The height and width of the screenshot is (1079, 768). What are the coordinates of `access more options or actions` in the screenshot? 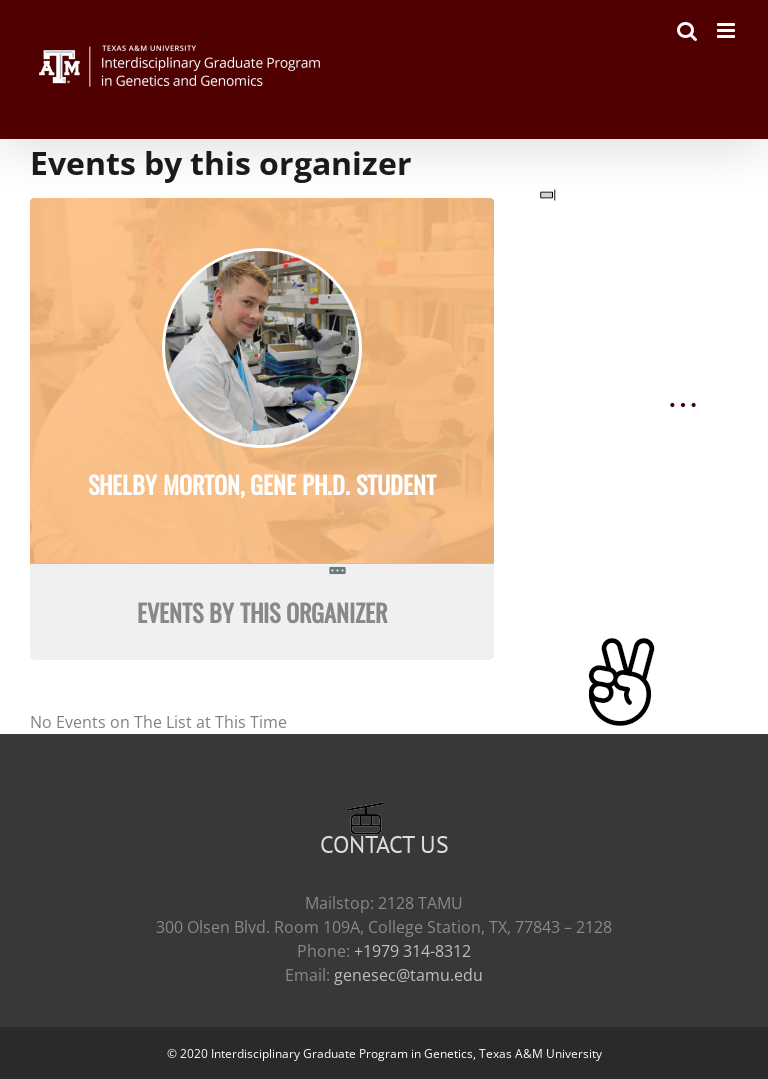 It's located at (683, 405).